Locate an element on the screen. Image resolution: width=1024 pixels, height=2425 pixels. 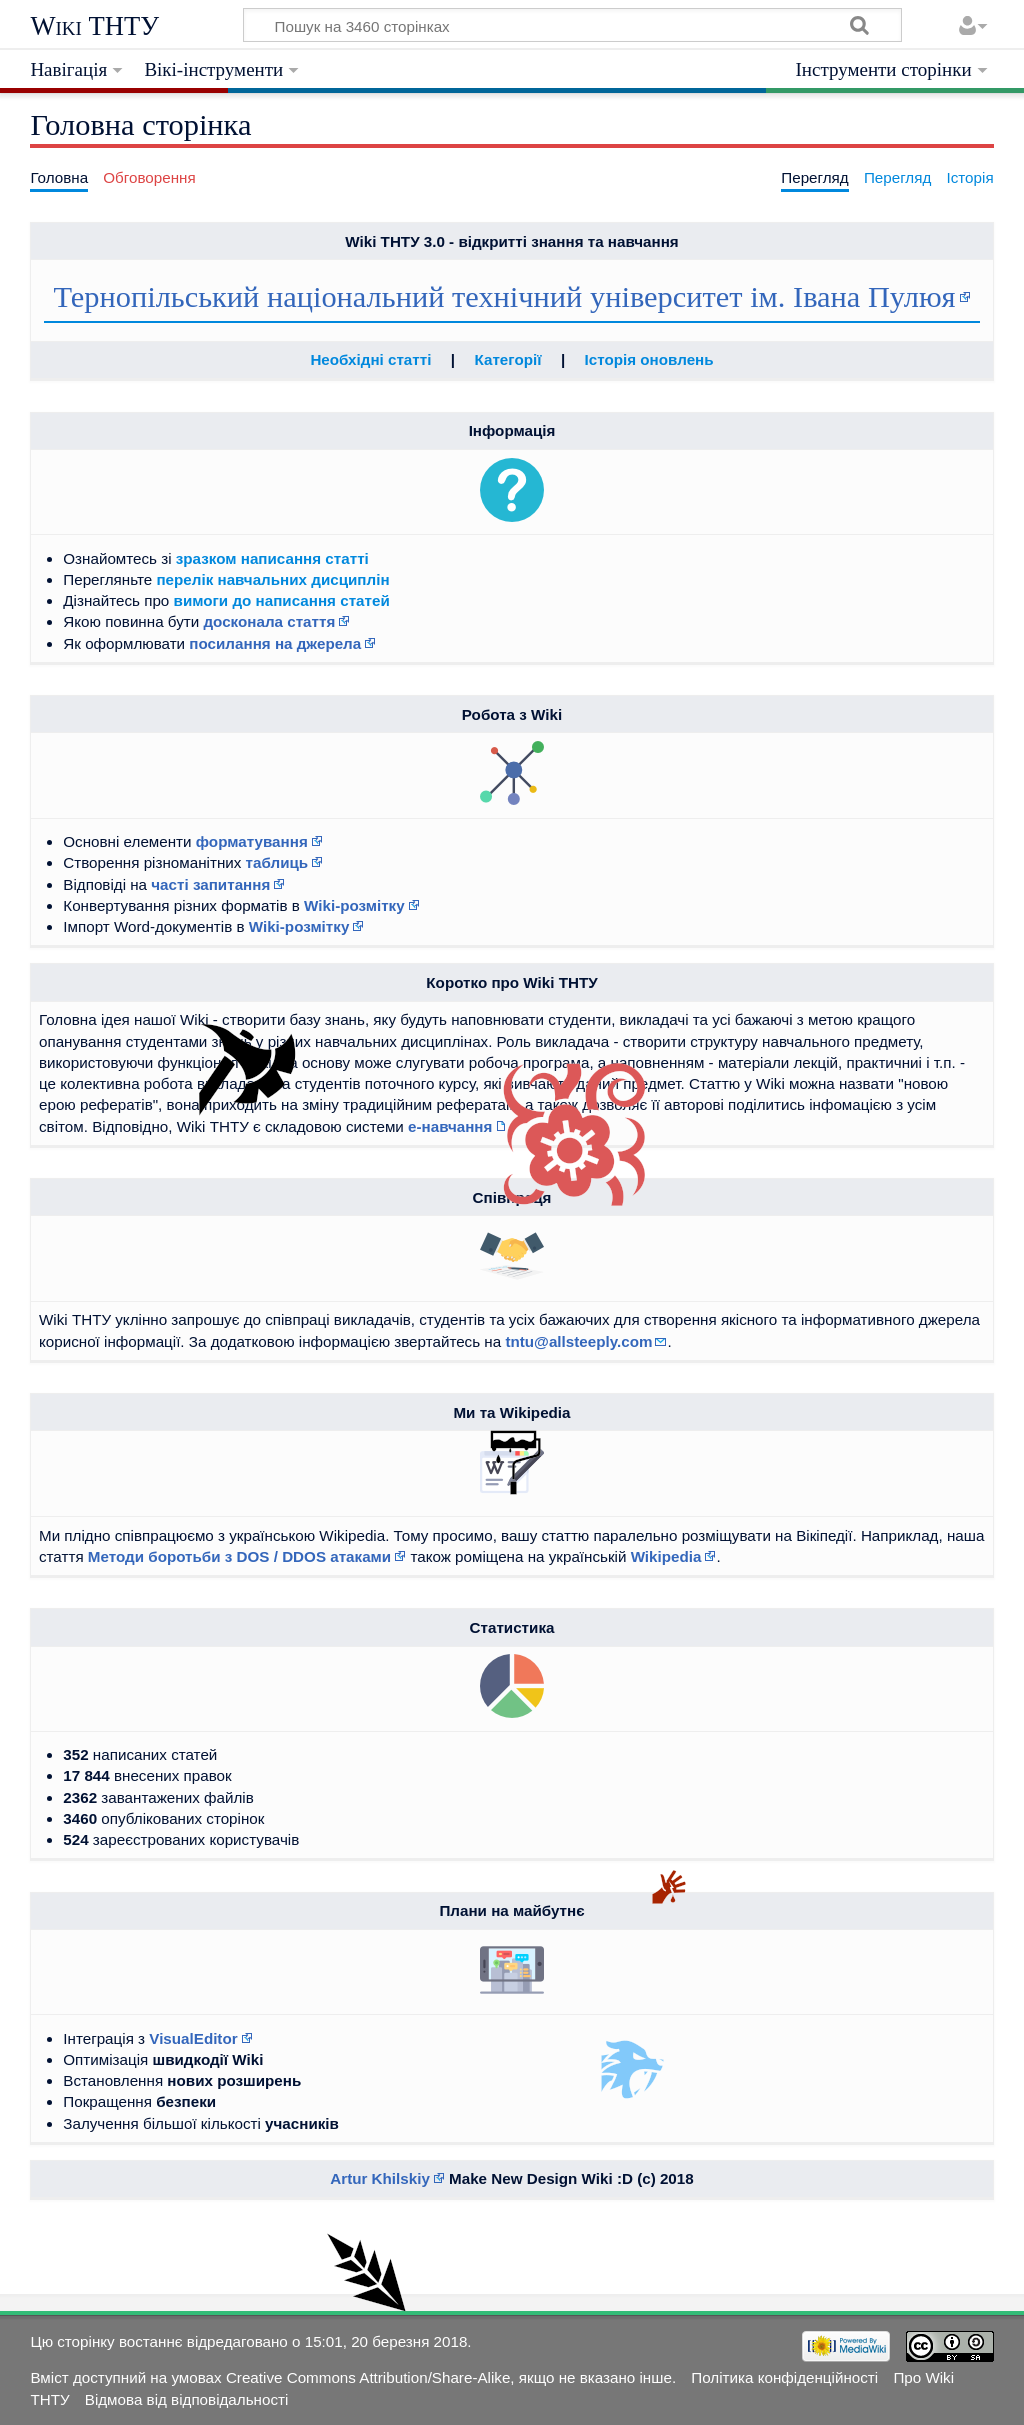
select saber-toothed cat character or avatar is located at coordinates (632, 2069).